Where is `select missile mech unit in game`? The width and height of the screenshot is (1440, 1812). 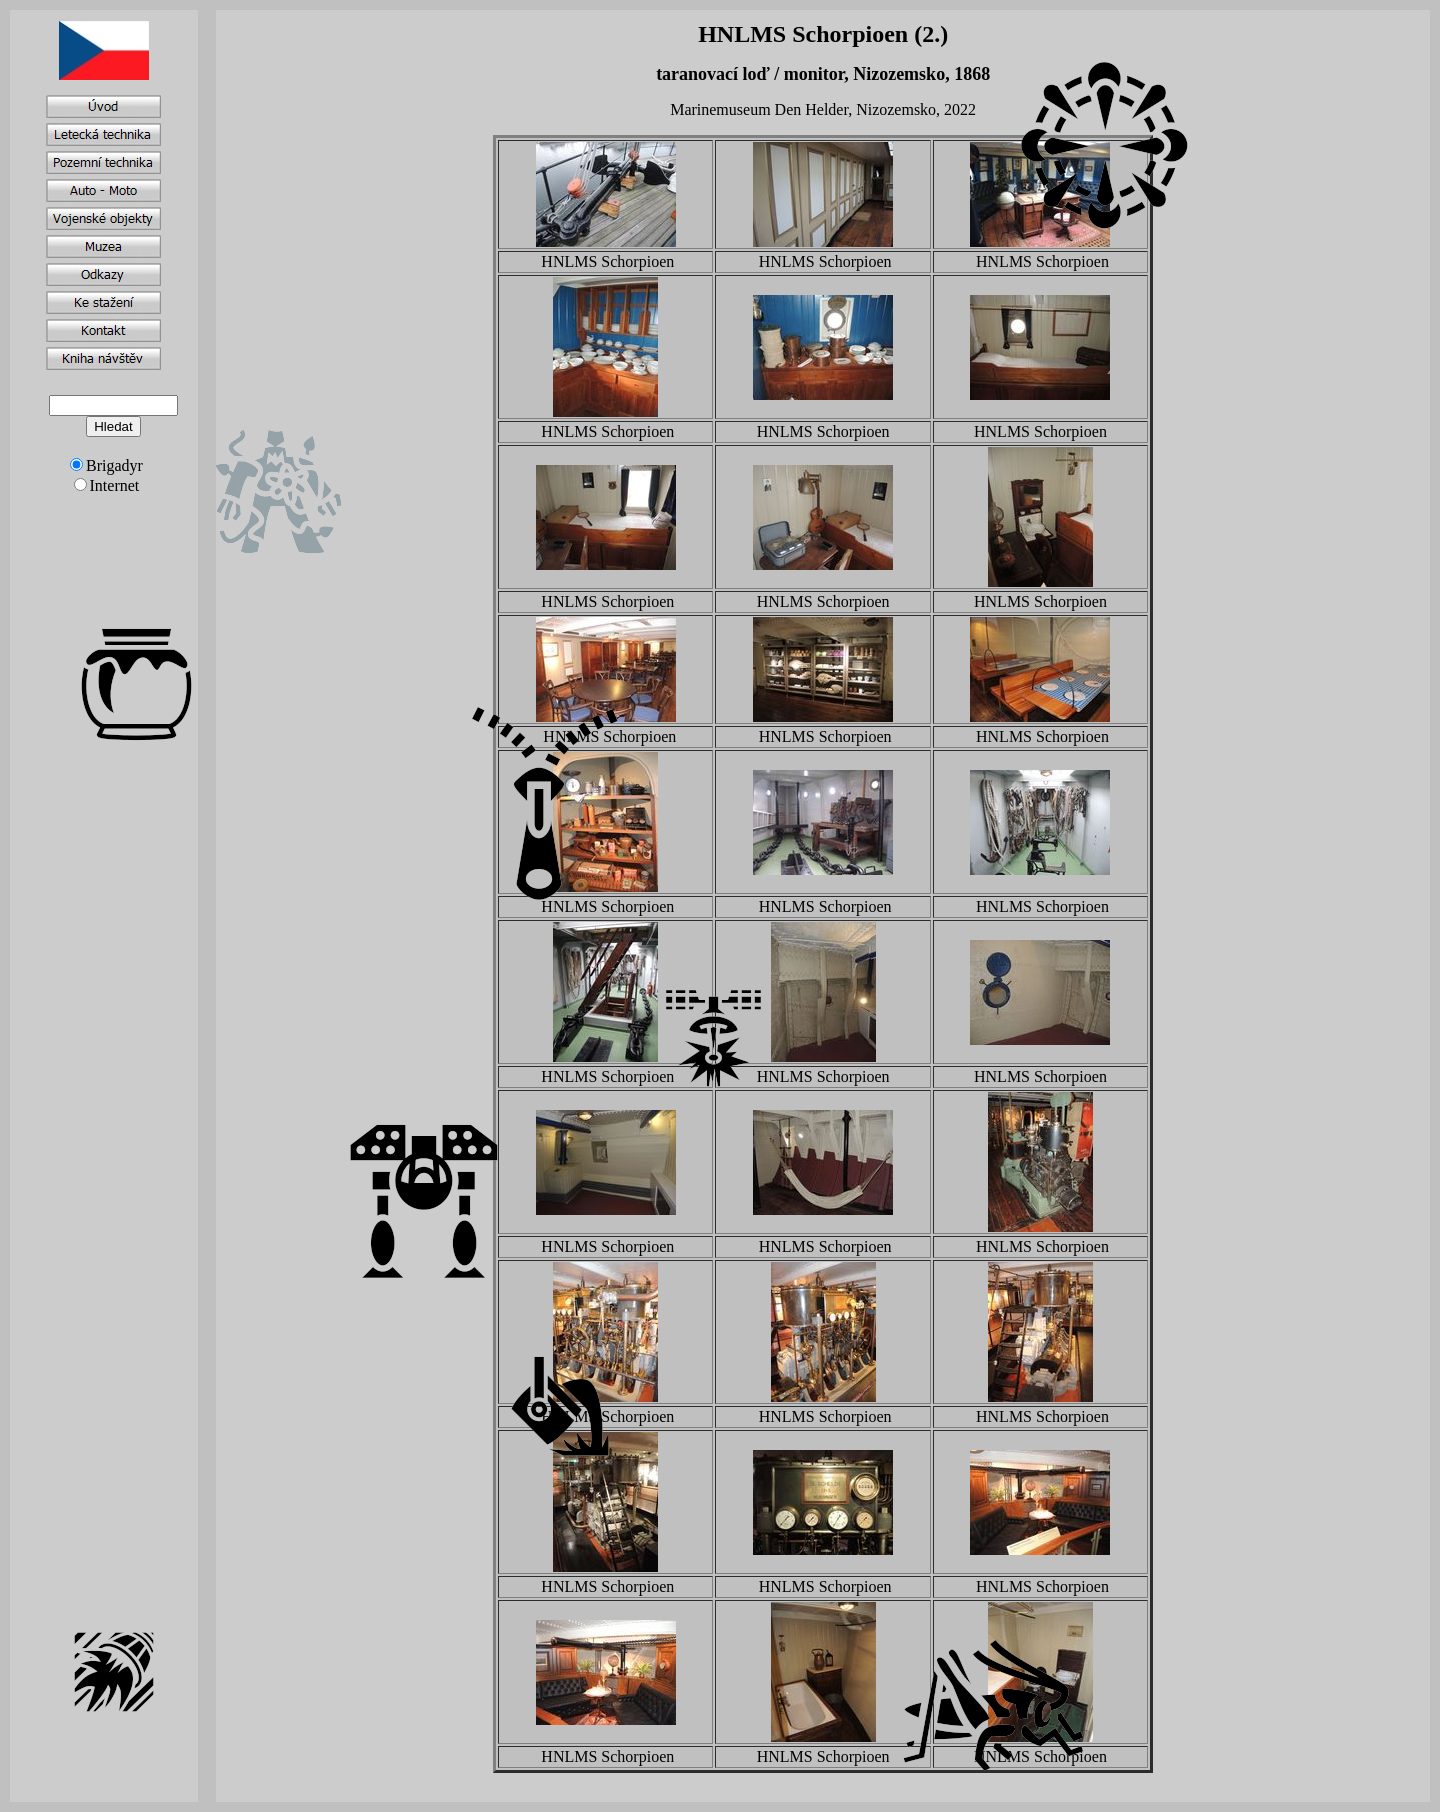 select missile mech unit in game is located at coordinates (424, 1202).